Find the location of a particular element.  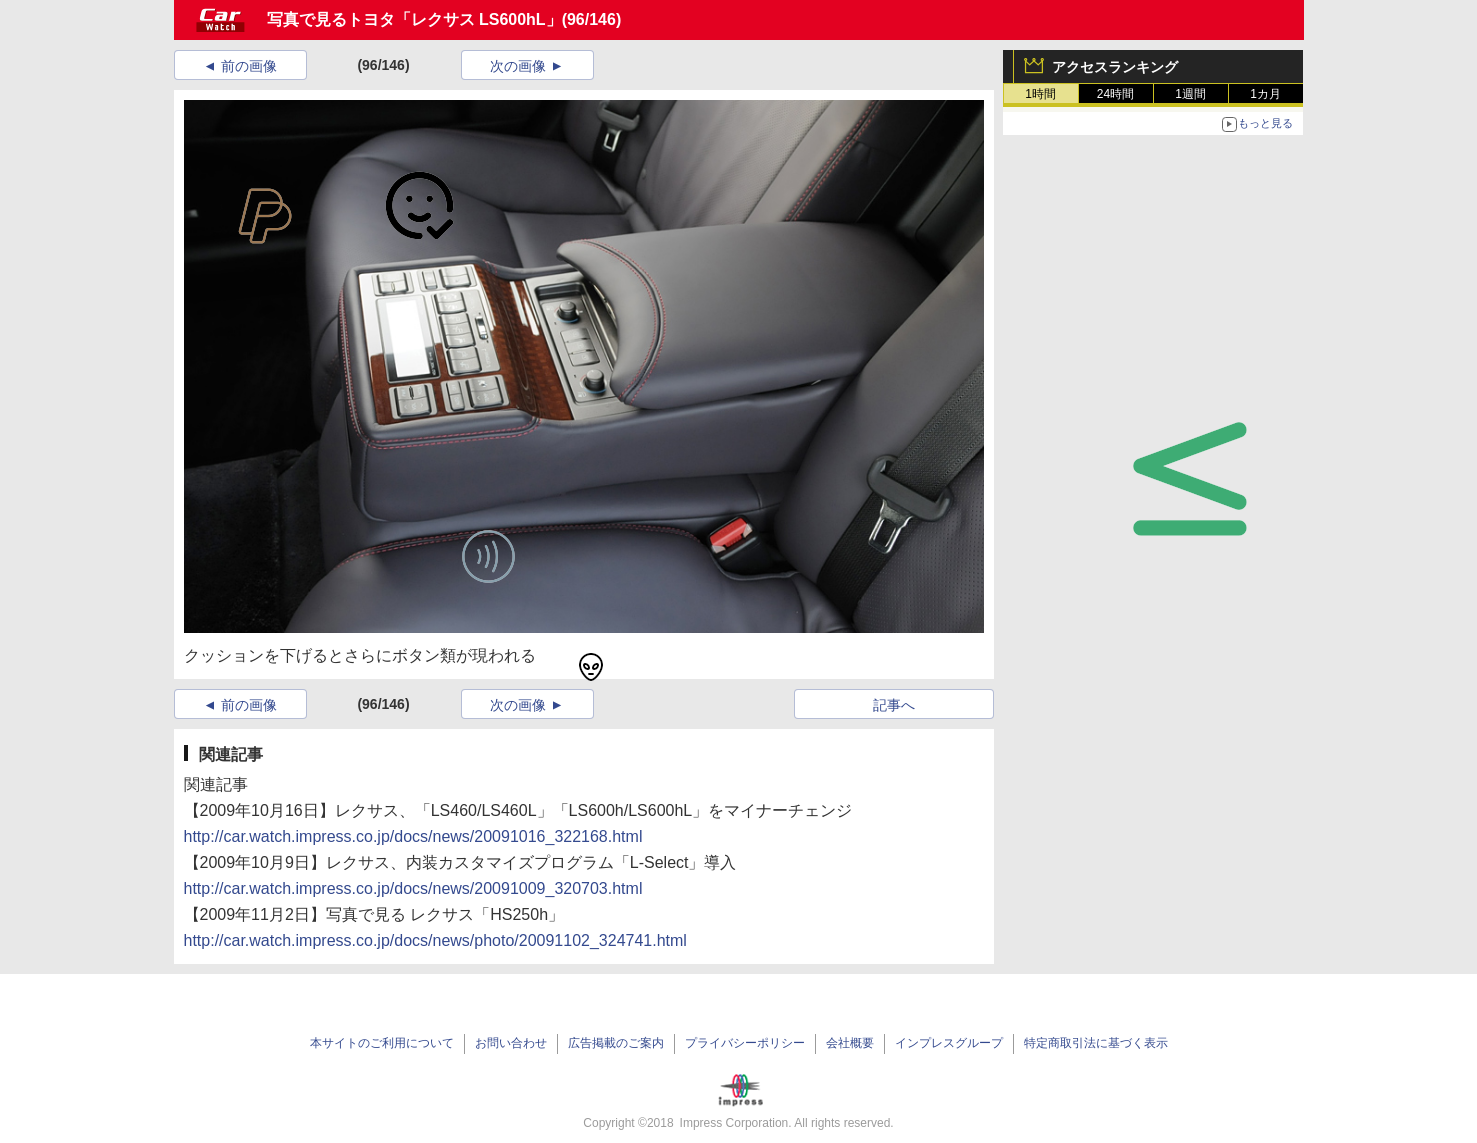

less than or equal to comparison operator is located at coordinates (1192, 481).